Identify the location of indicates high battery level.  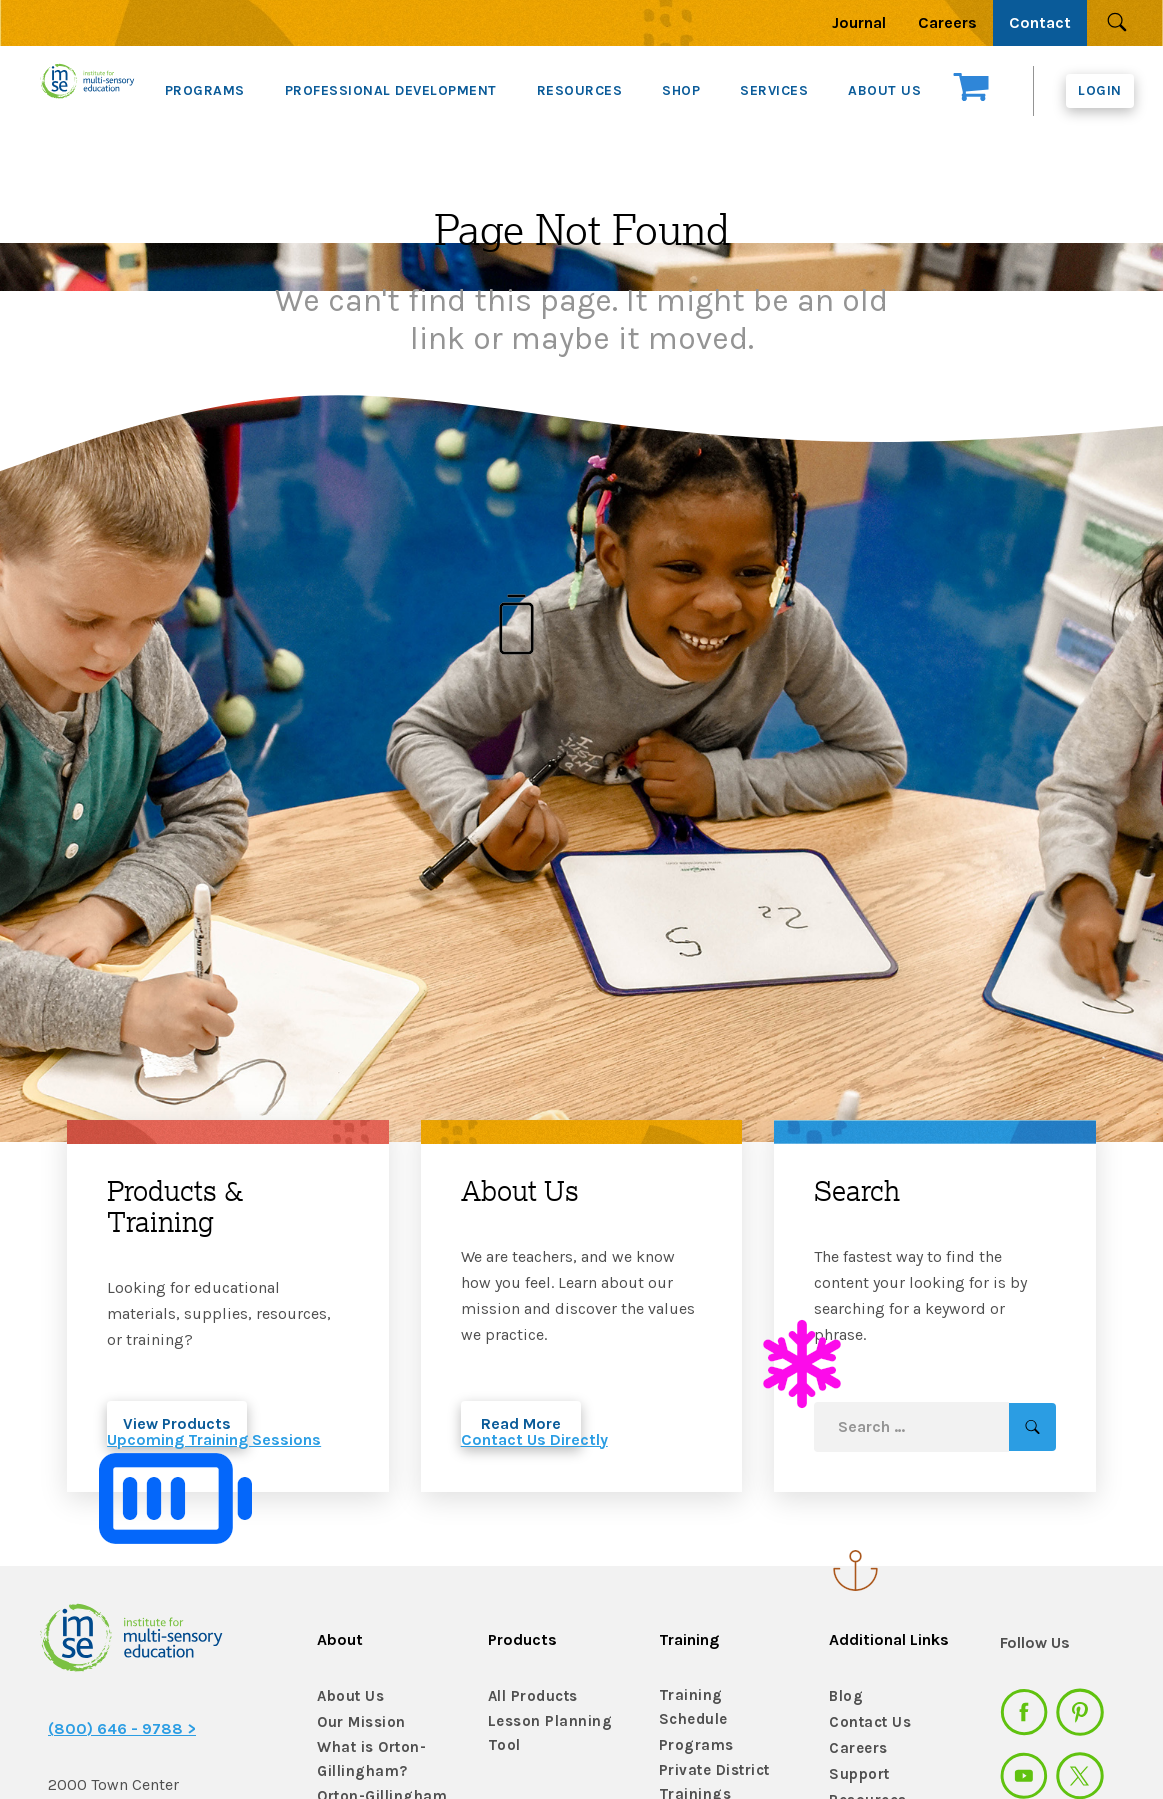
(175, 1498).